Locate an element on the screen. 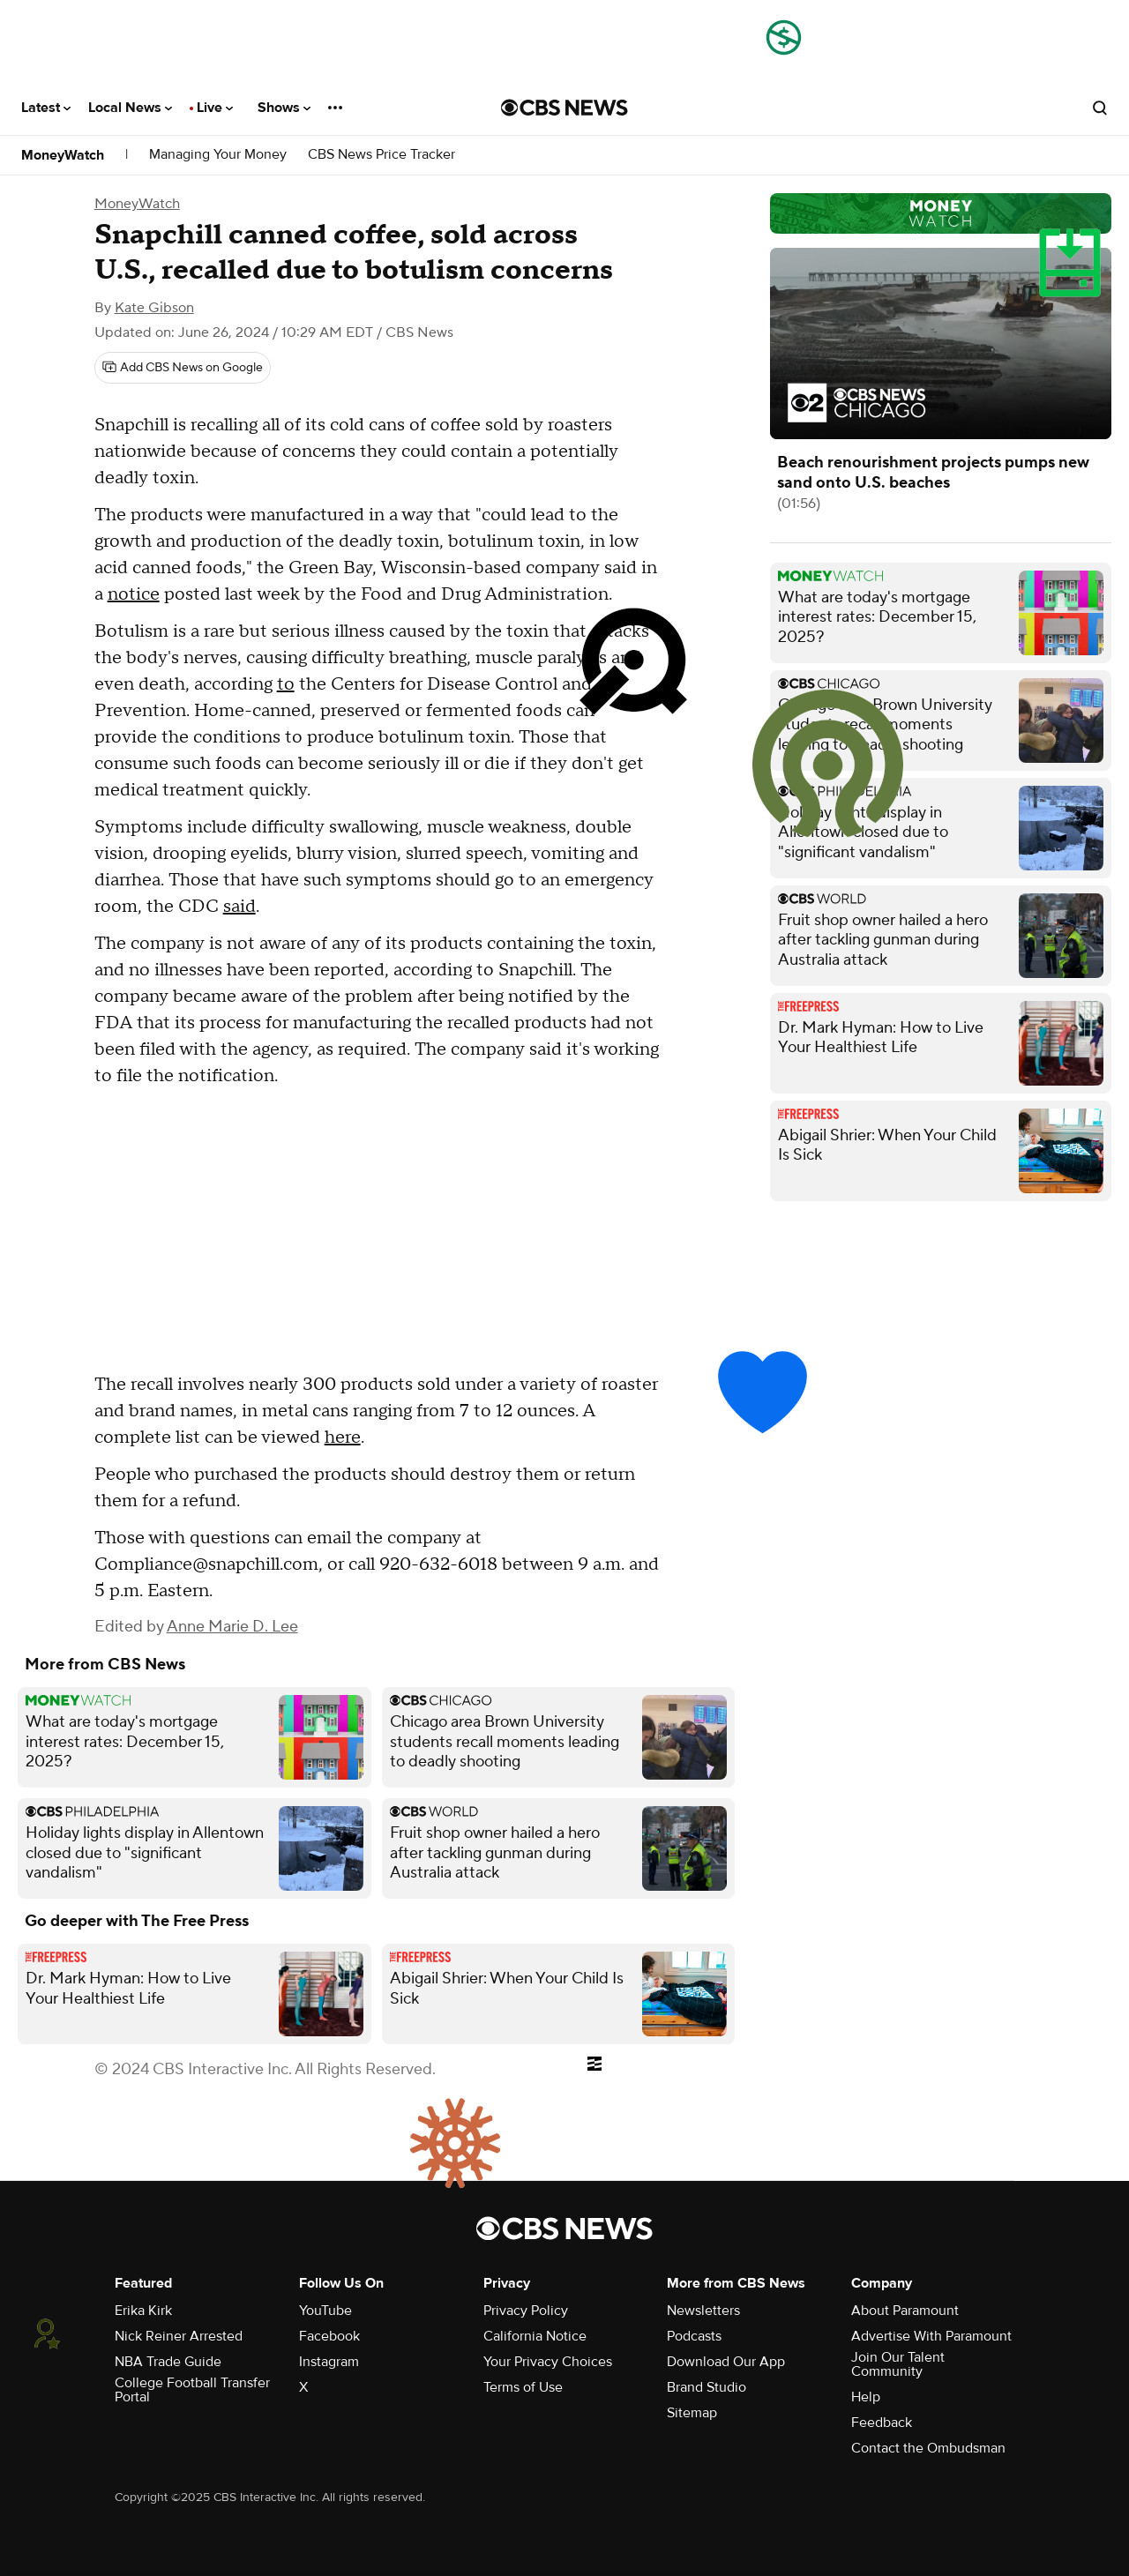 The image size is (1129, 2576). ceph distributed storage platform logo is located at coordinates (827, 763).